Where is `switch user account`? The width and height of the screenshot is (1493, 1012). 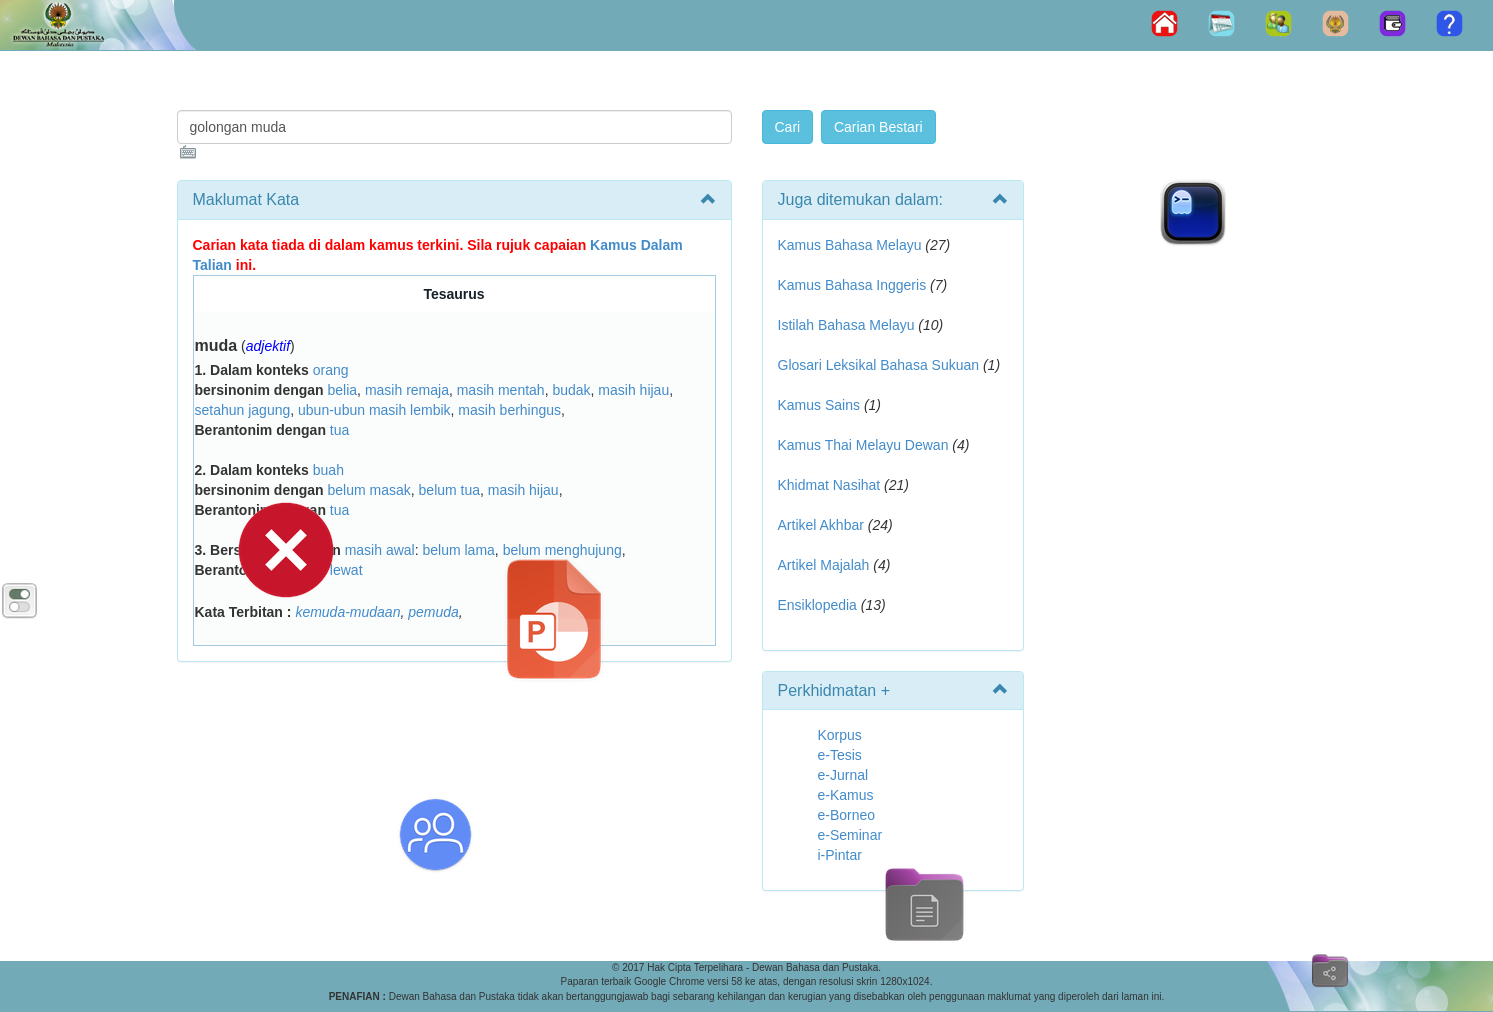 switch user account is located at coordinates (435, 834).